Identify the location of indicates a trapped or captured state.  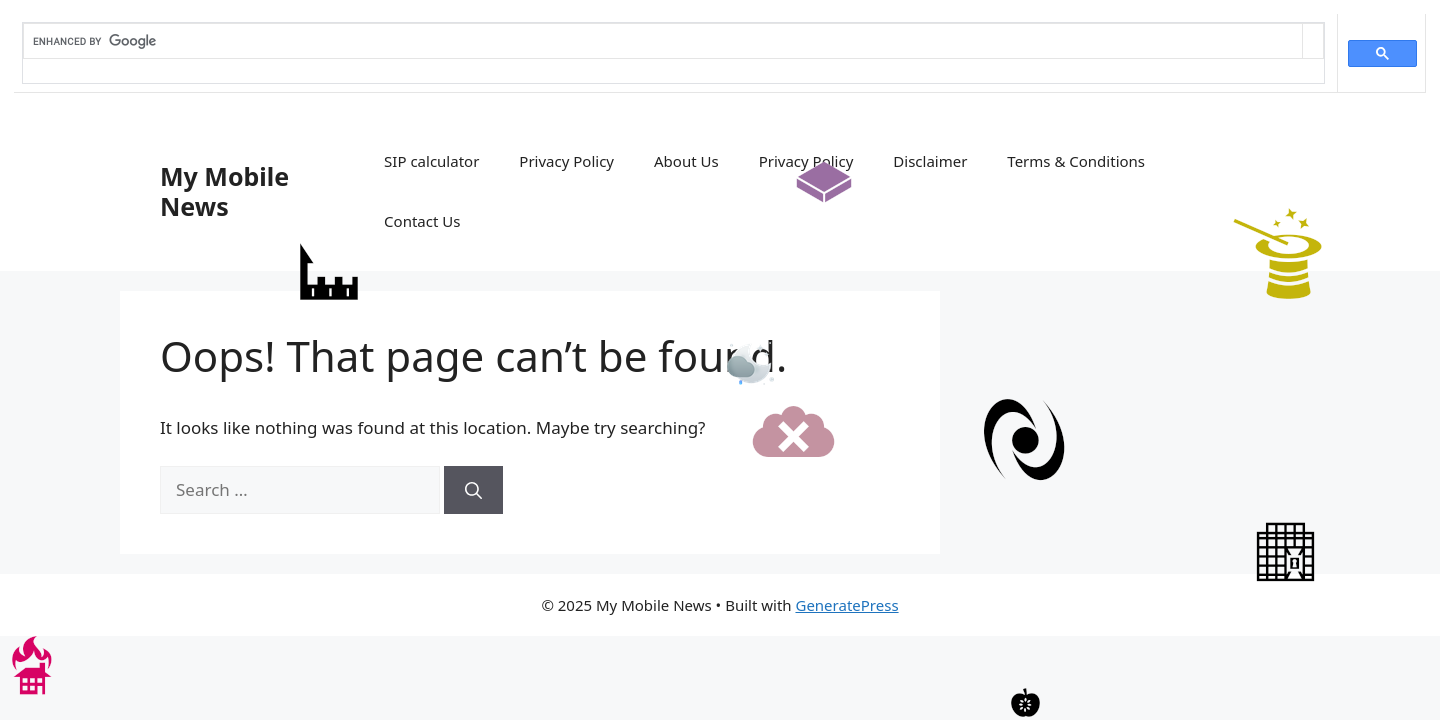
(1285, 548).